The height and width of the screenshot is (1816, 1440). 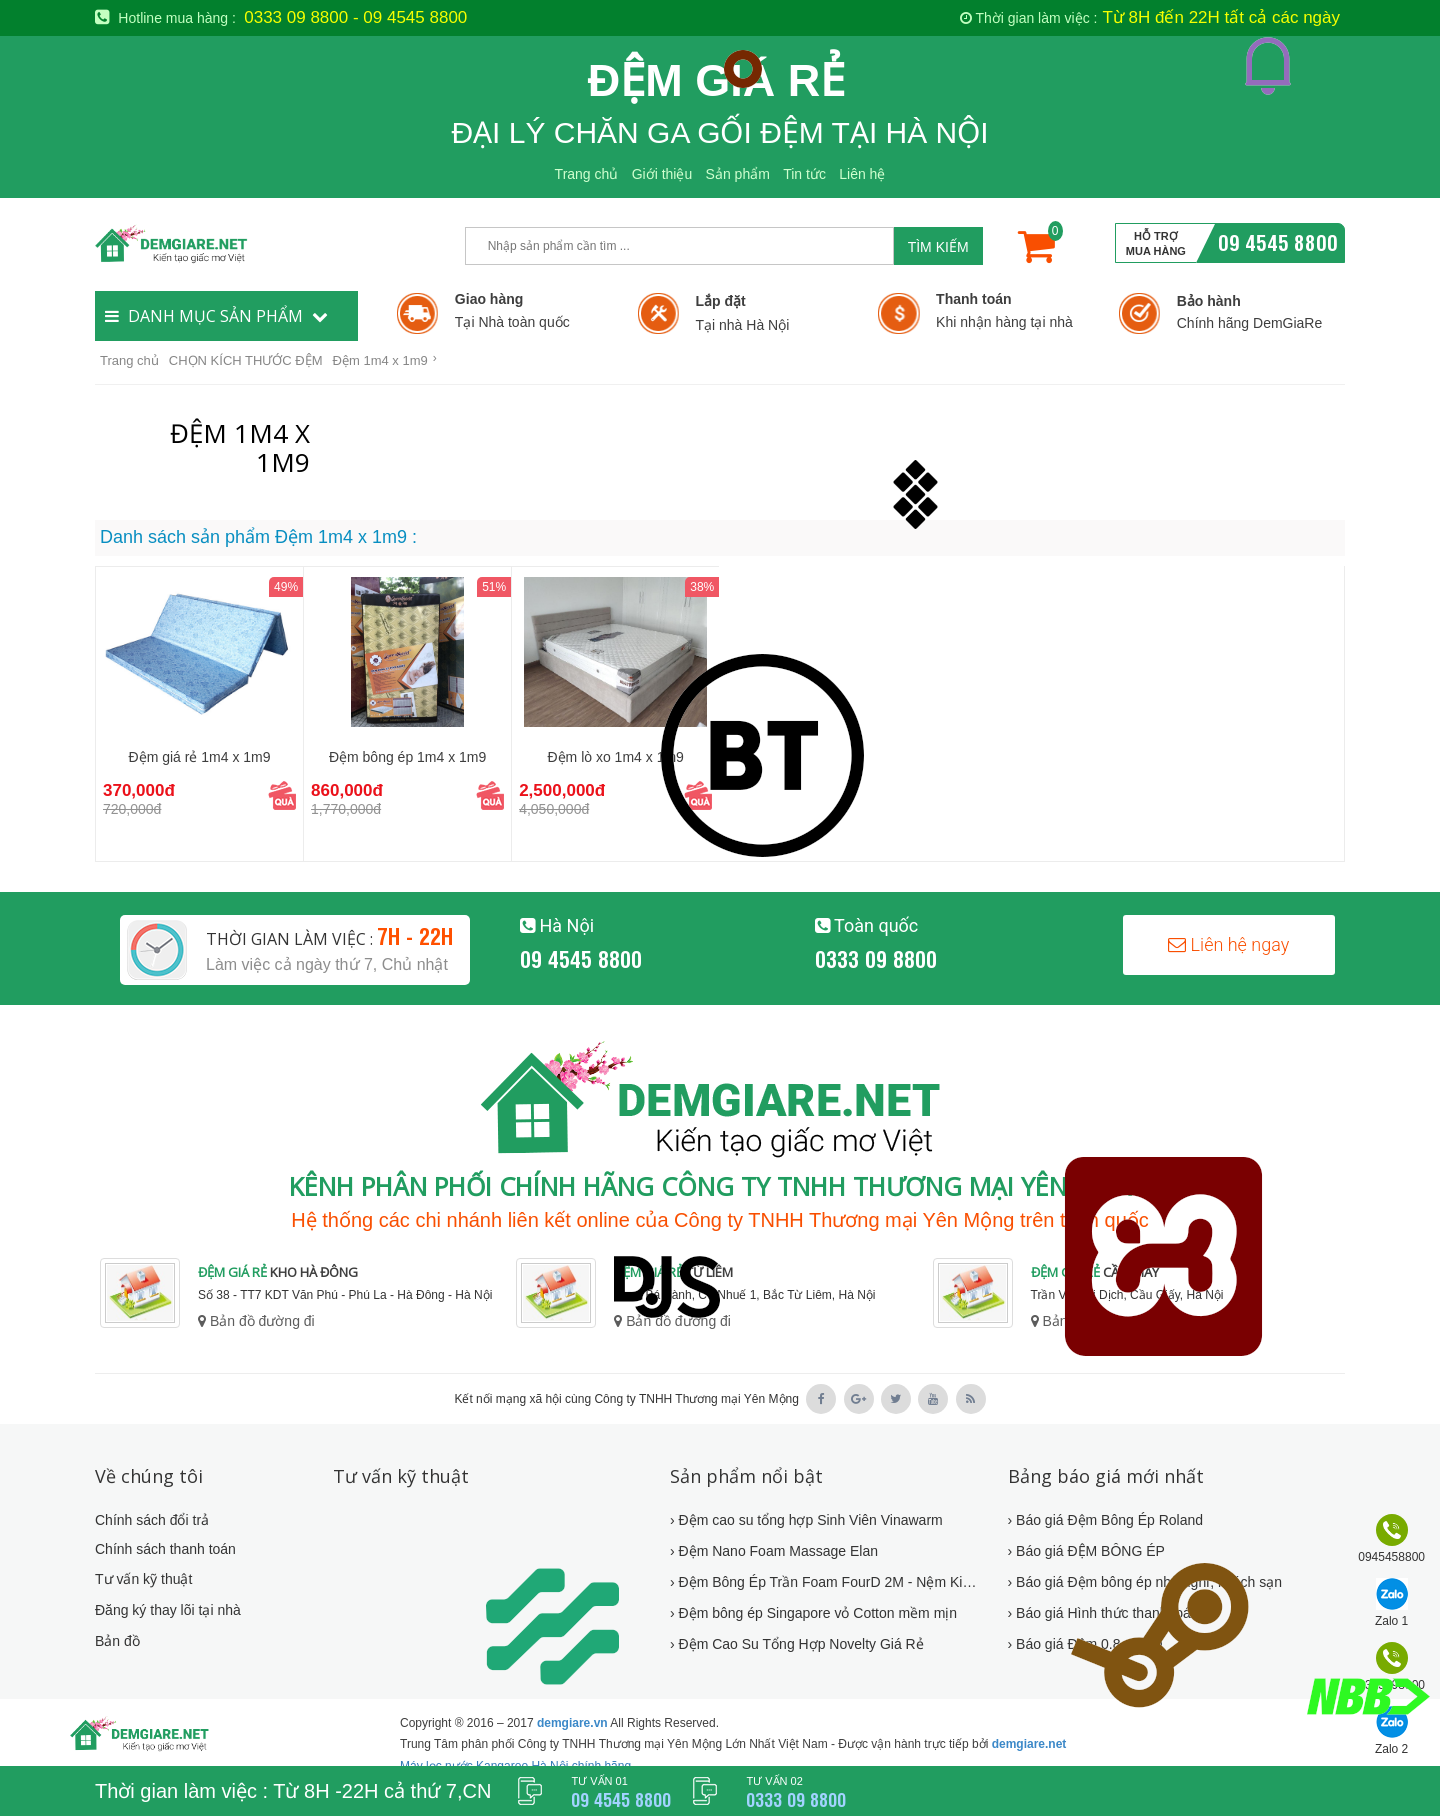 What do you see at coordinates (762, 755) in the screenshot?
I see `BT (British Telecom) company logo` at bounding box center [762, 755].